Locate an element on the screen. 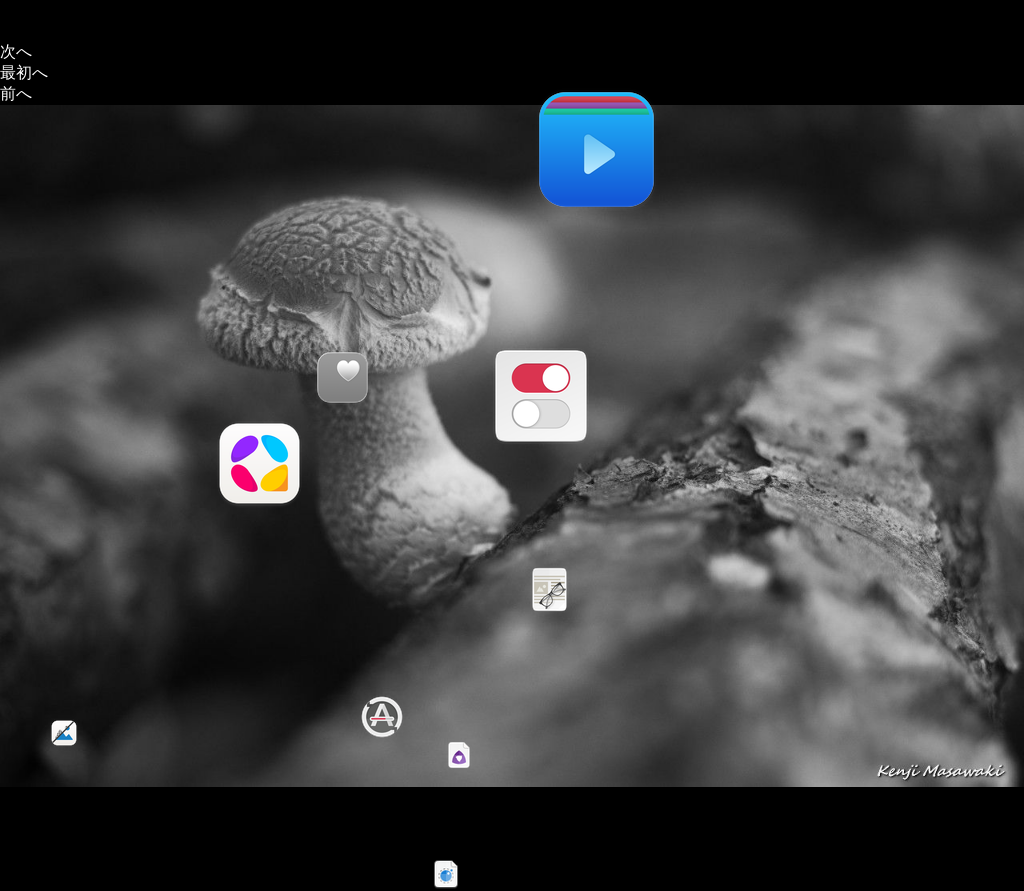  open the Health app is located at coordinates (342, 377).